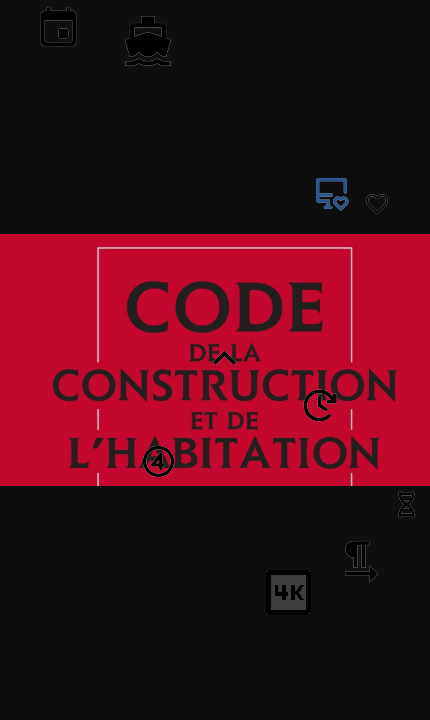  Describe the element at coordinates (331, 193) in the screenshot. I see `add this device to favorites` at that location.